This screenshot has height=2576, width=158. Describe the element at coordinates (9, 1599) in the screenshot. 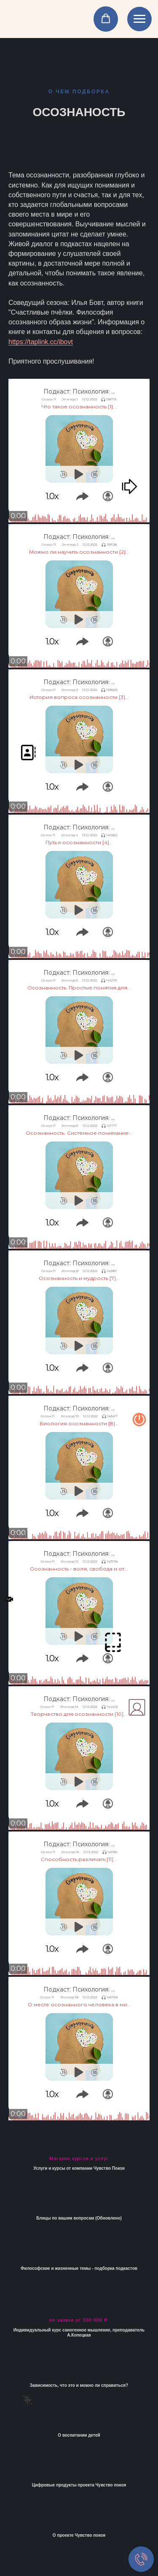

I see `indicates a missed video call` at that location.